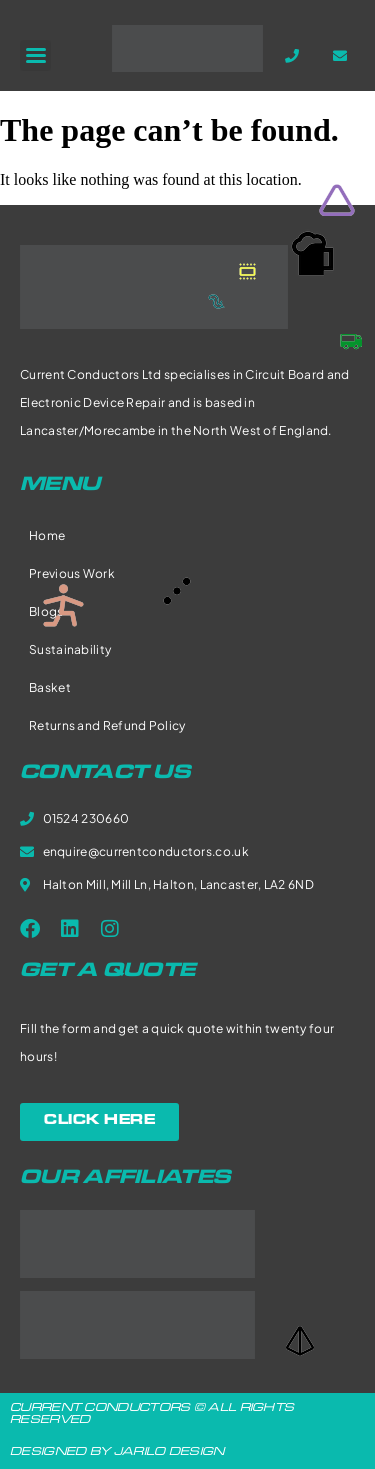 This screenshot has width=375, height=1469. What do you see at coordinates (337, 202) in the screenshot?
I see `bleach-safe laundry care symbol` at bounding box center [337, 202].